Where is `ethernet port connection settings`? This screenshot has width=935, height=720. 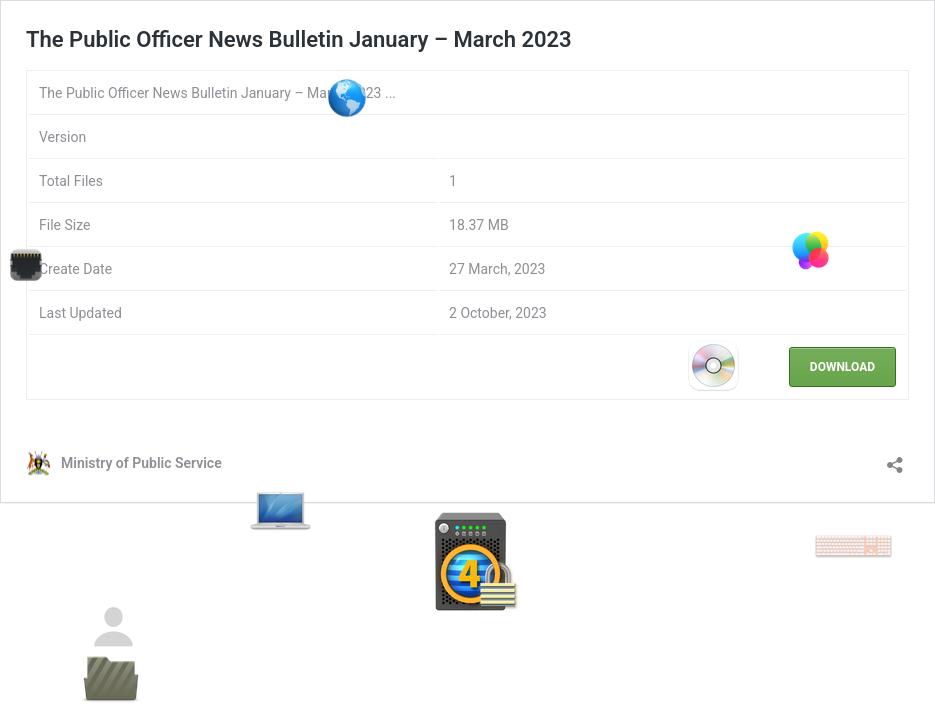
ethernet port connection settings is located at coordinates (26, 265).